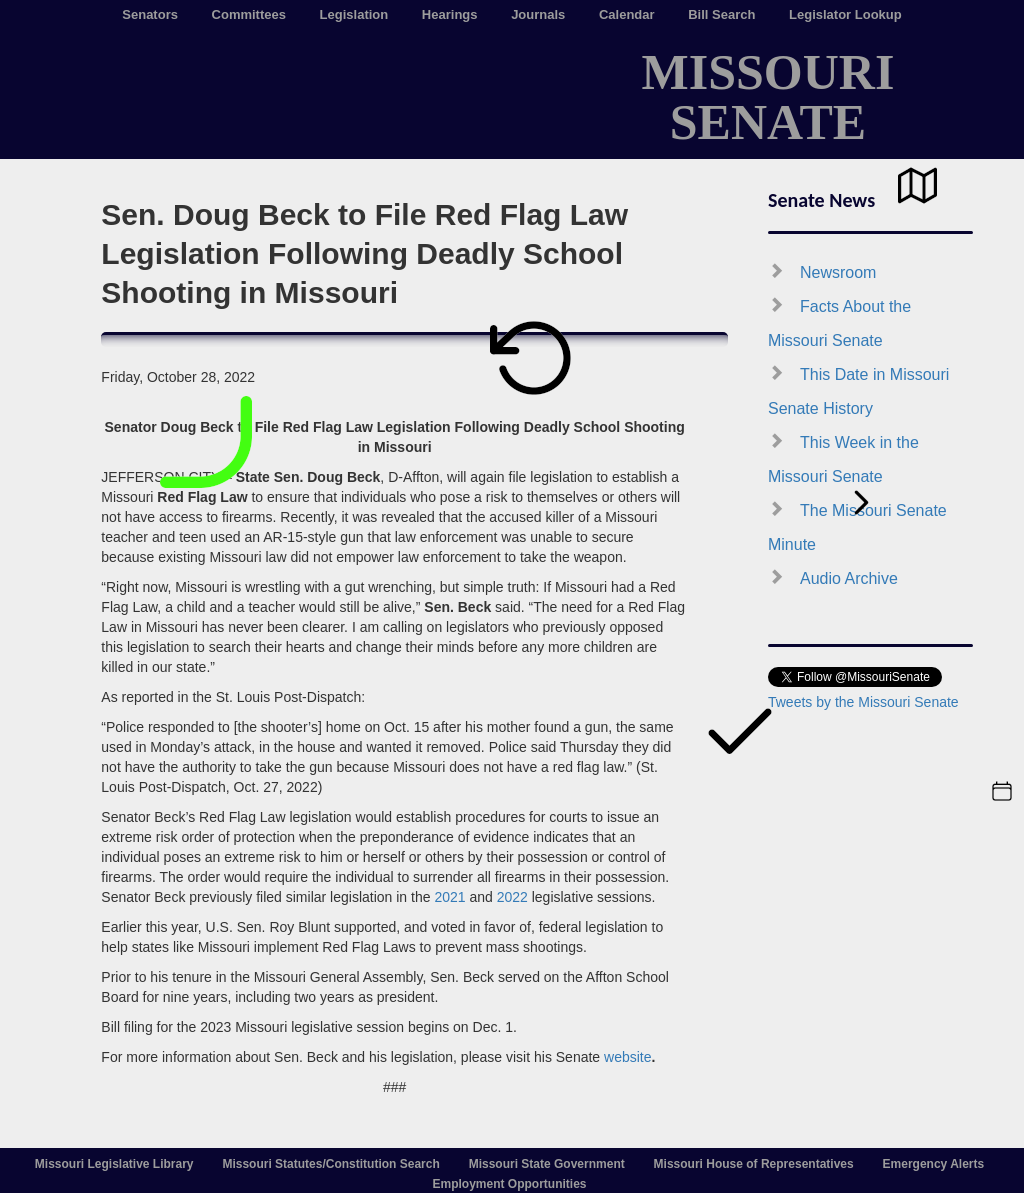  I want to click on view calendar or schedule, so click(1002, 791).